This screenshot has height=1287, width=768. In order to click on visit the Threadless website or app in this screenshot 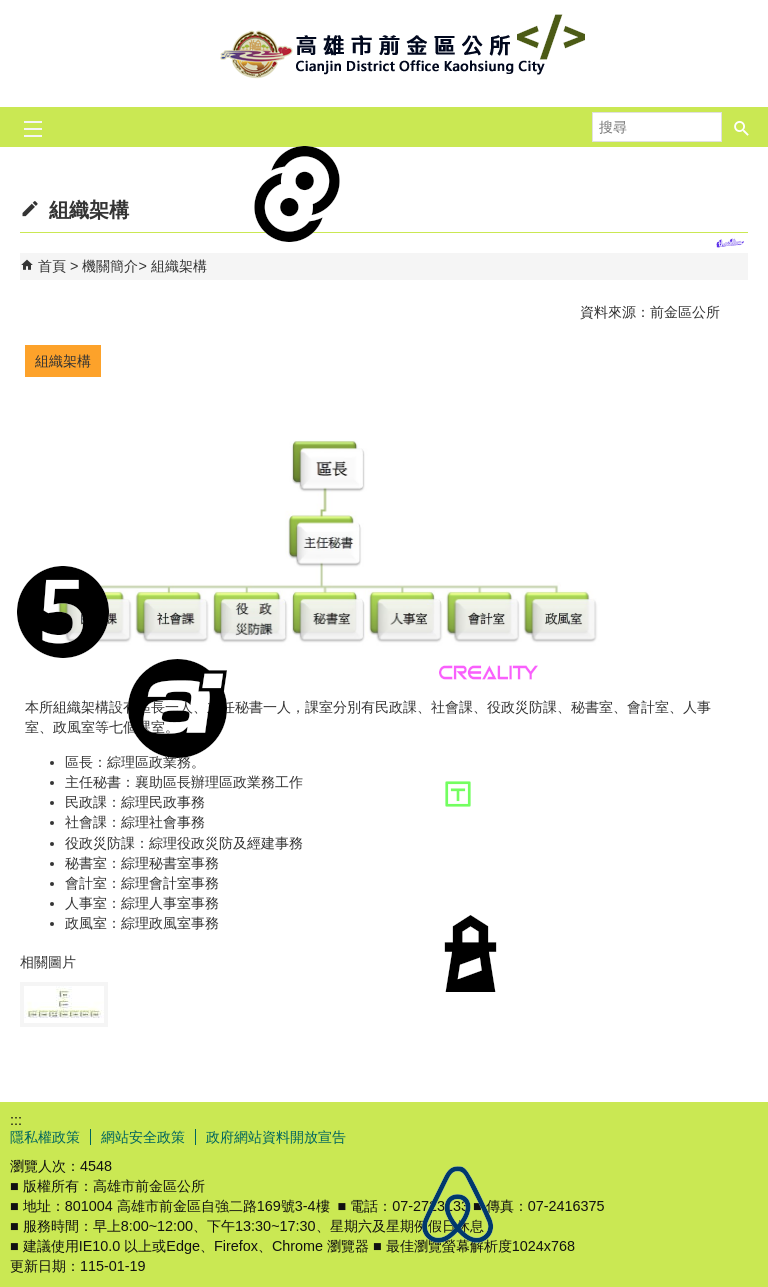, I will do `click(730, 243)`.